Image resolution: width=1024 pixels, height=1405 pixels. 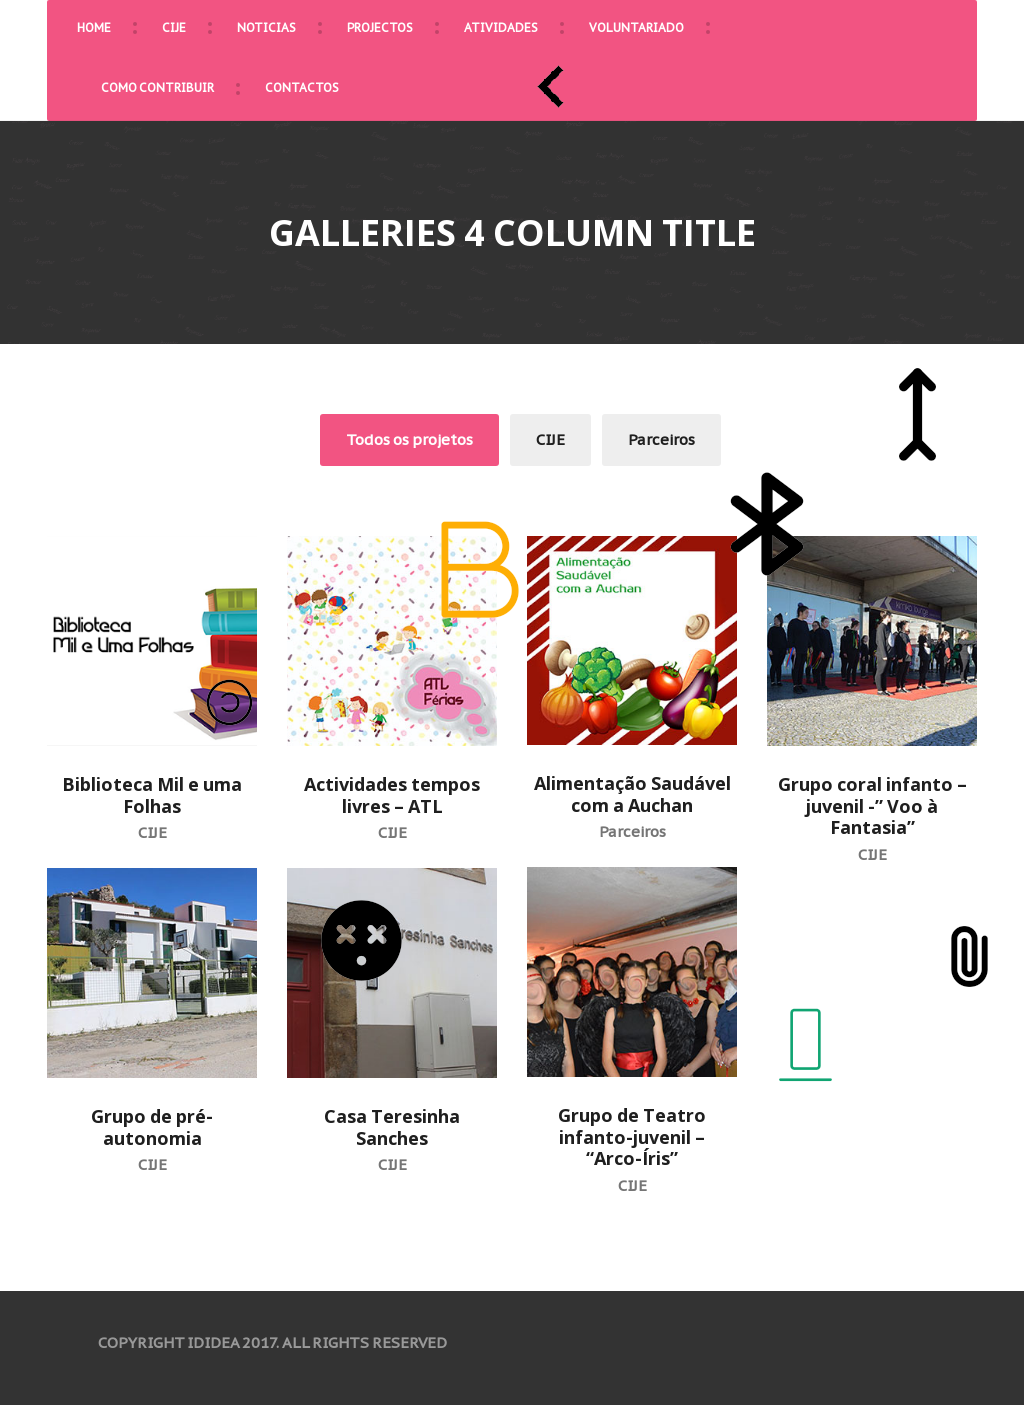 I want to click on align object to bottom edge, so click(x=805, y=1043).